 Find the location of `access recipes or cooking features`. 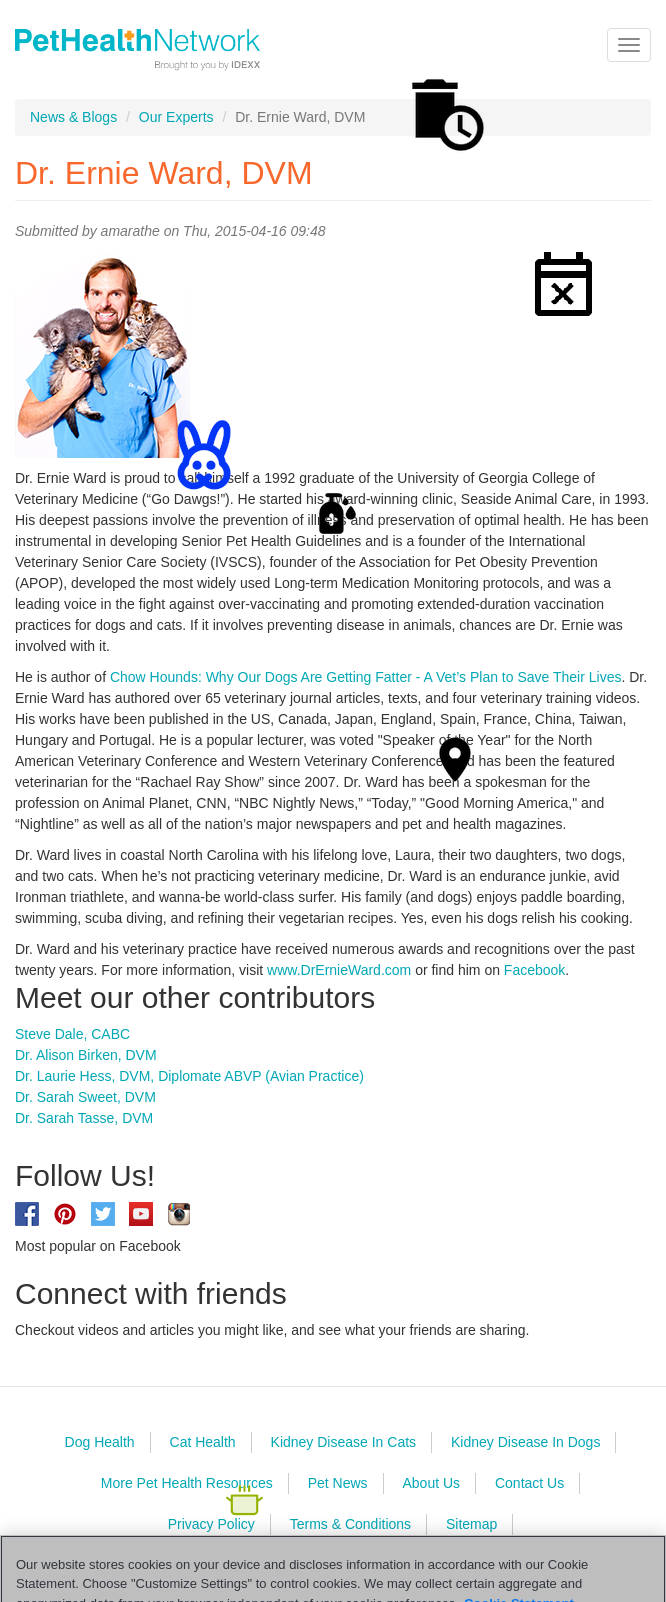

access recipes or cooking features is located at coordinates (244, 1502).